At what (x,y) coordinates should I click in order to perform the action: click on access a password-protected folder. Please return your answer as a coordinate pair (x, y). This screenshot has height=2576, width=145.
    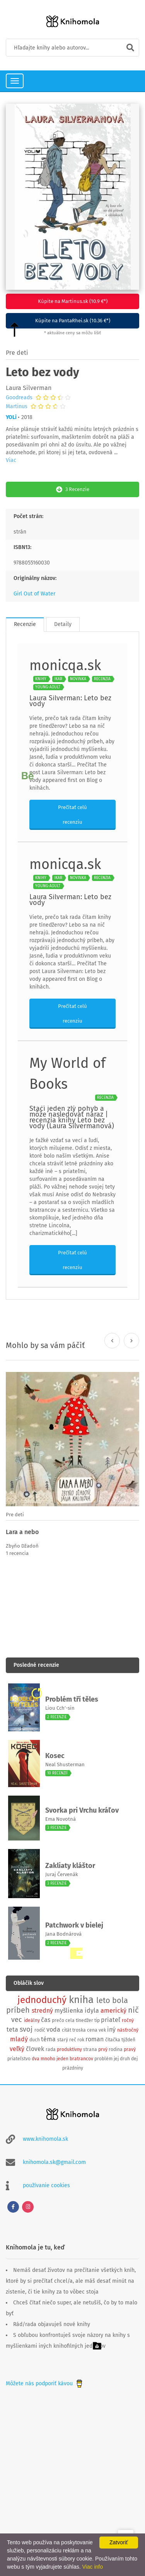
    Looking at the image, I should click on (97, 2346).